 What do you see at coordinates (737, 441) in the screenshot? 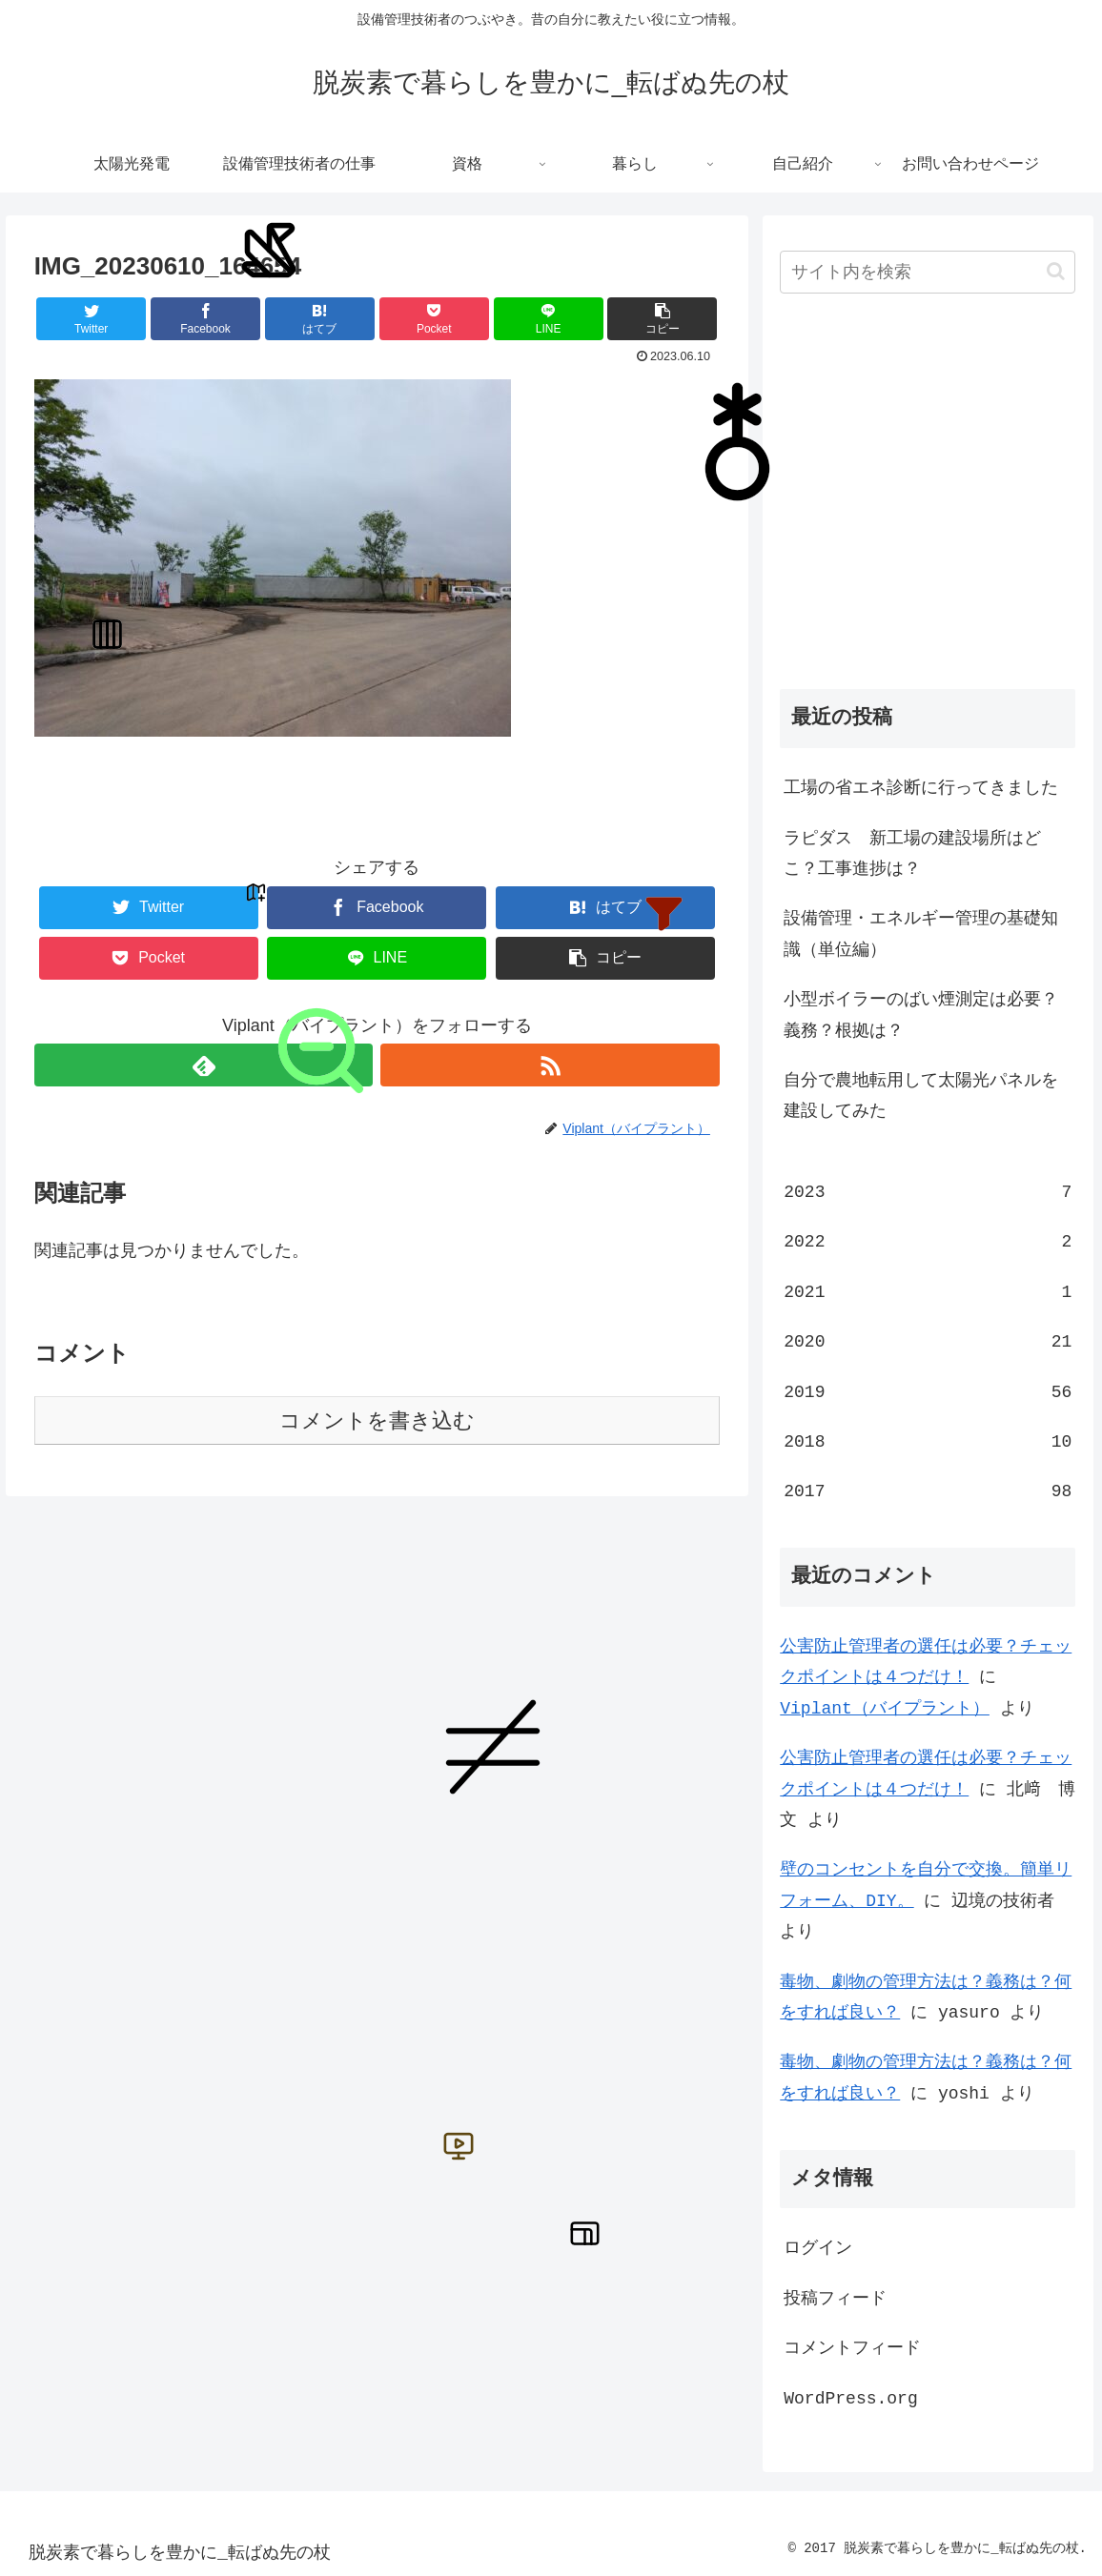
I see `indicates non-binary gender identity option` at bounding box center [737, 441].